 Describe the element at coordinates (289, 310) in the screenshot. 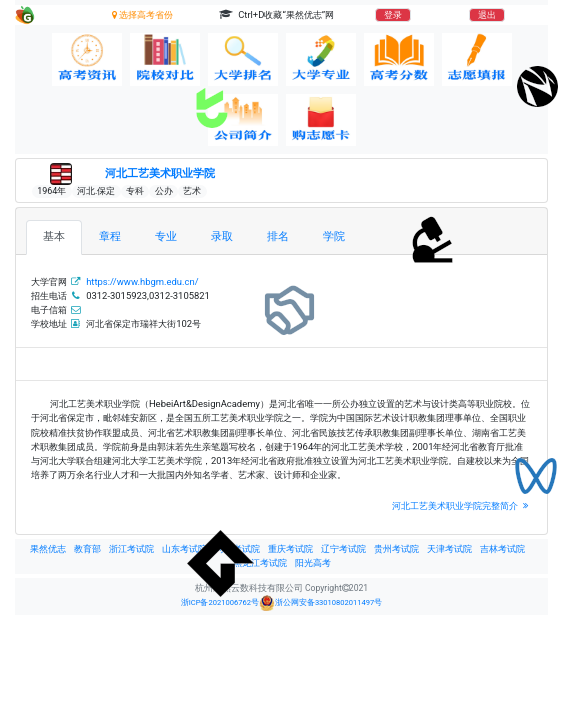

I see `indicates a partnership or collaboration` at that location.